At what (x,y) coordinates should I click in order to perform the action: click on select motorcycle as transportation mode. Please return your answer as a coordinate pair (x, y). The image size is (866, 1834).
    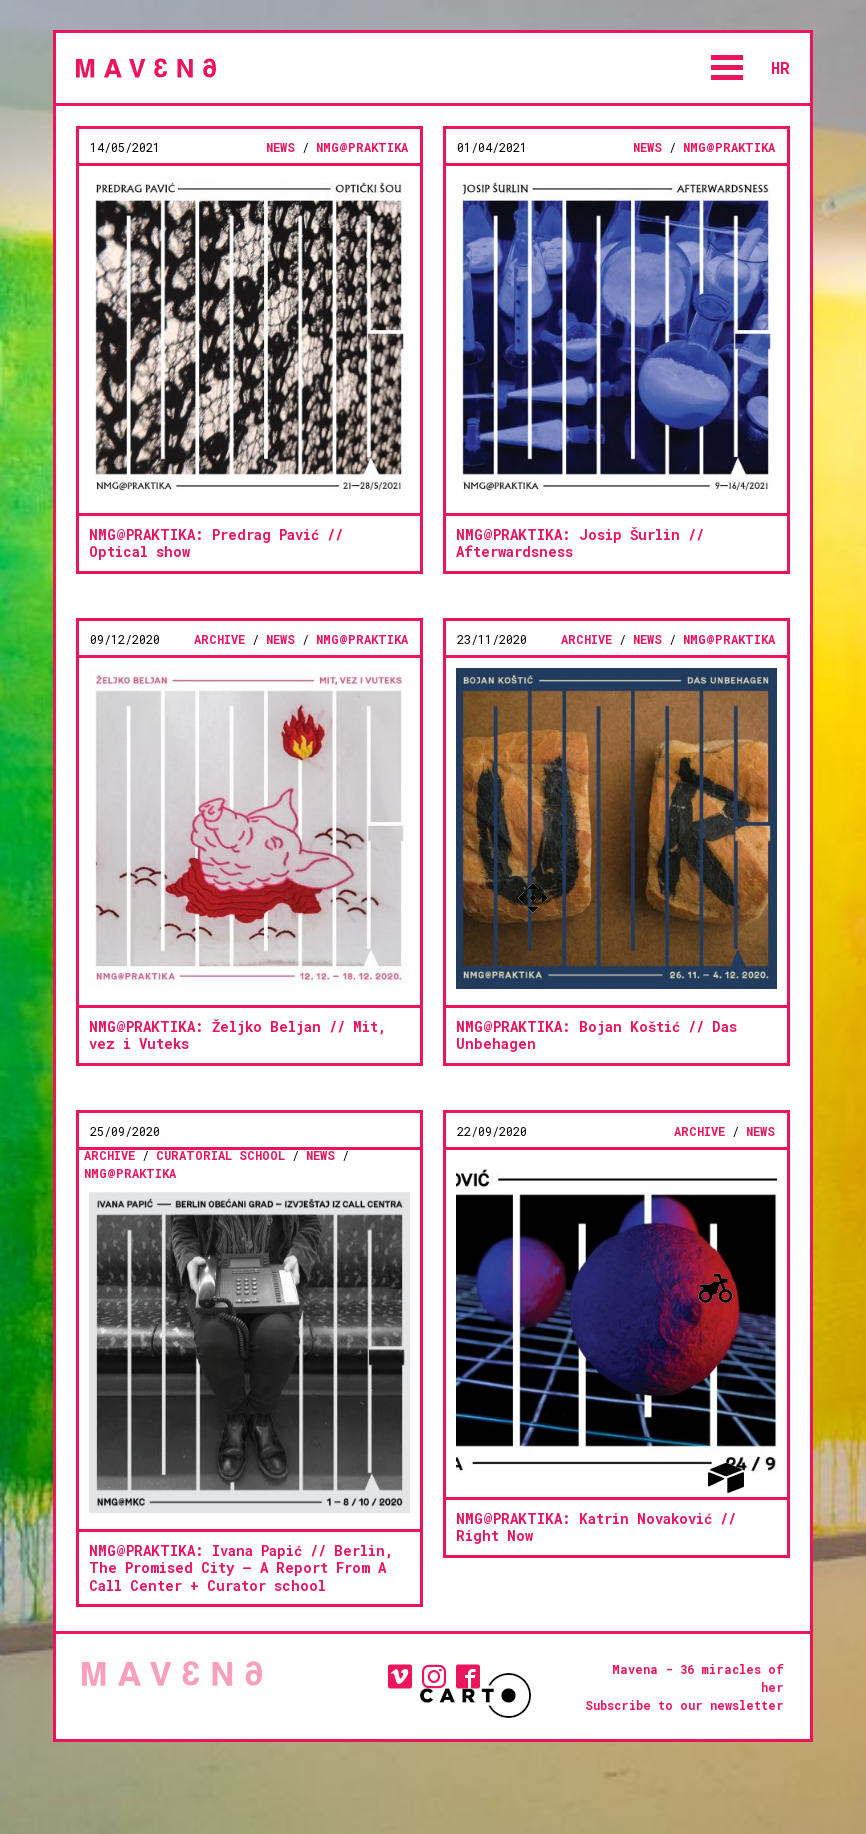
    Looking at the image, I should click on (715, 1287).